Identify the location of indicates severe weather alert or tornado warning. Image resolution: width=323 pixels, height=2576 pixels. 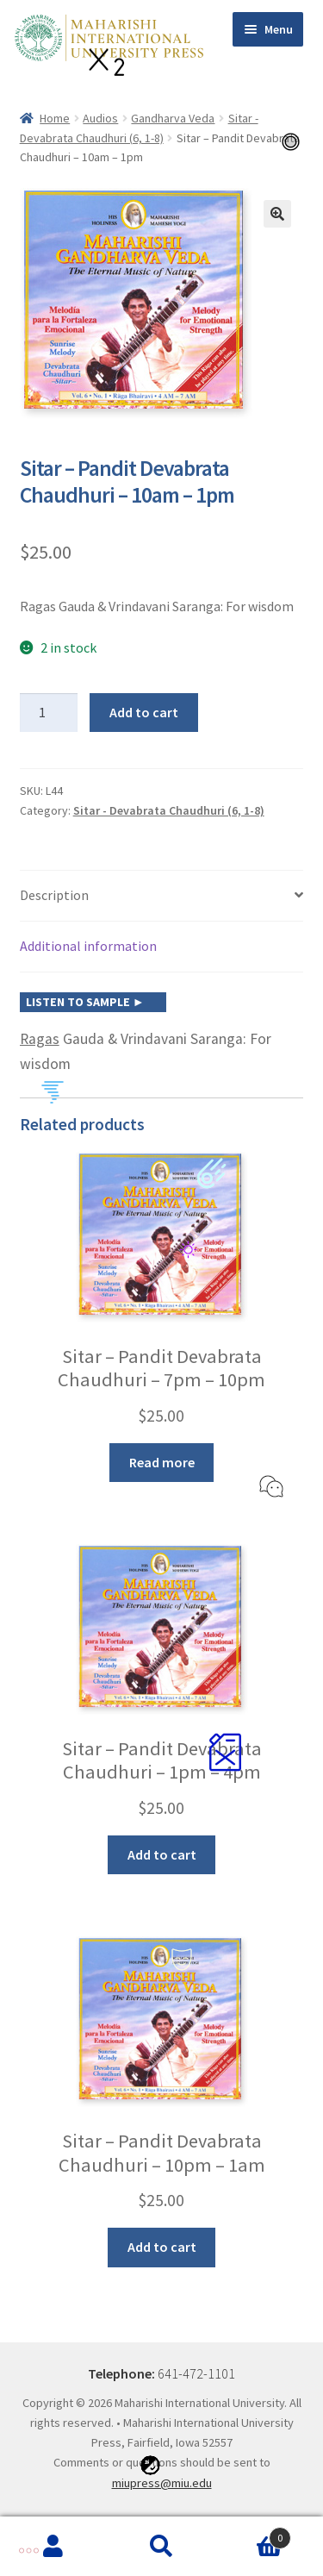
(53, 1091).